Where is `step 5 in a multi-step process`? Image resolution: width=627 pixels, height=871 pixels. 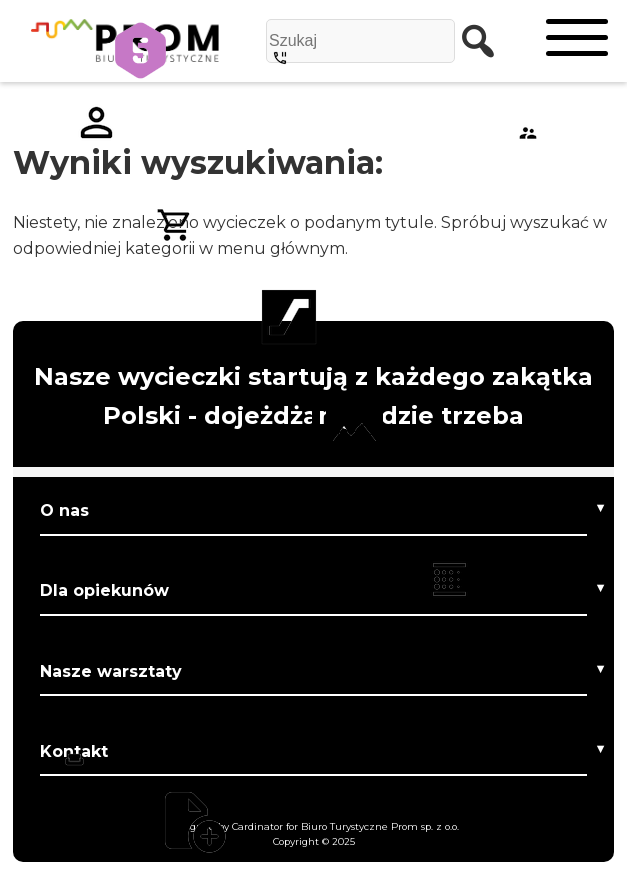
step 5 in a multi-step process is located at coordinates (140, 50).